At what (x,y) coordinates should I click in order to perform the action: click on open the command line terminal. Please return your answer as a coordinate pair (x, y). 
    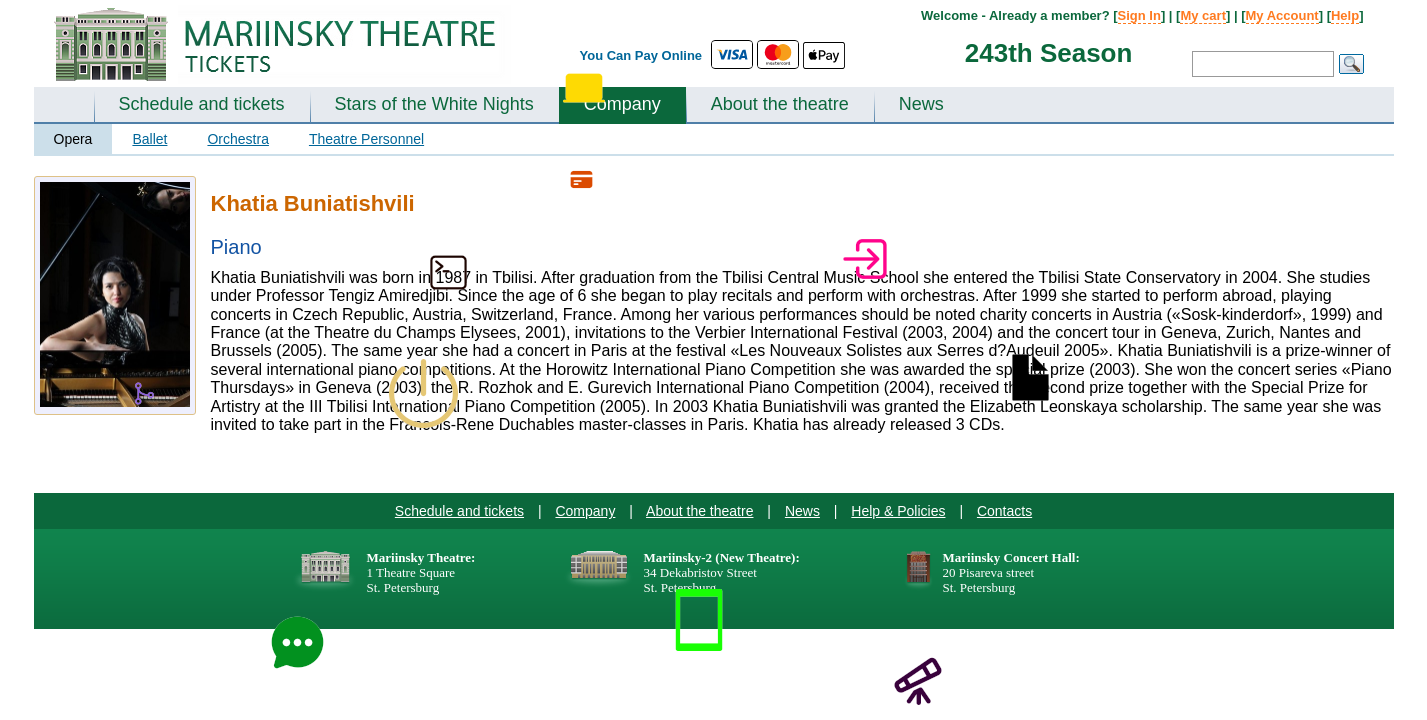
    Looking at the image, I should click on (448, 272).